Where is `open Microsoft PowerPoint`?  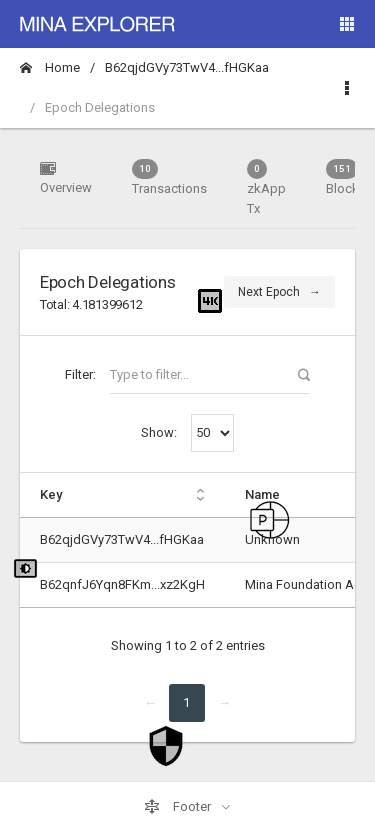 open Microsoft PowerPoint is located at coordinates (269, 520).